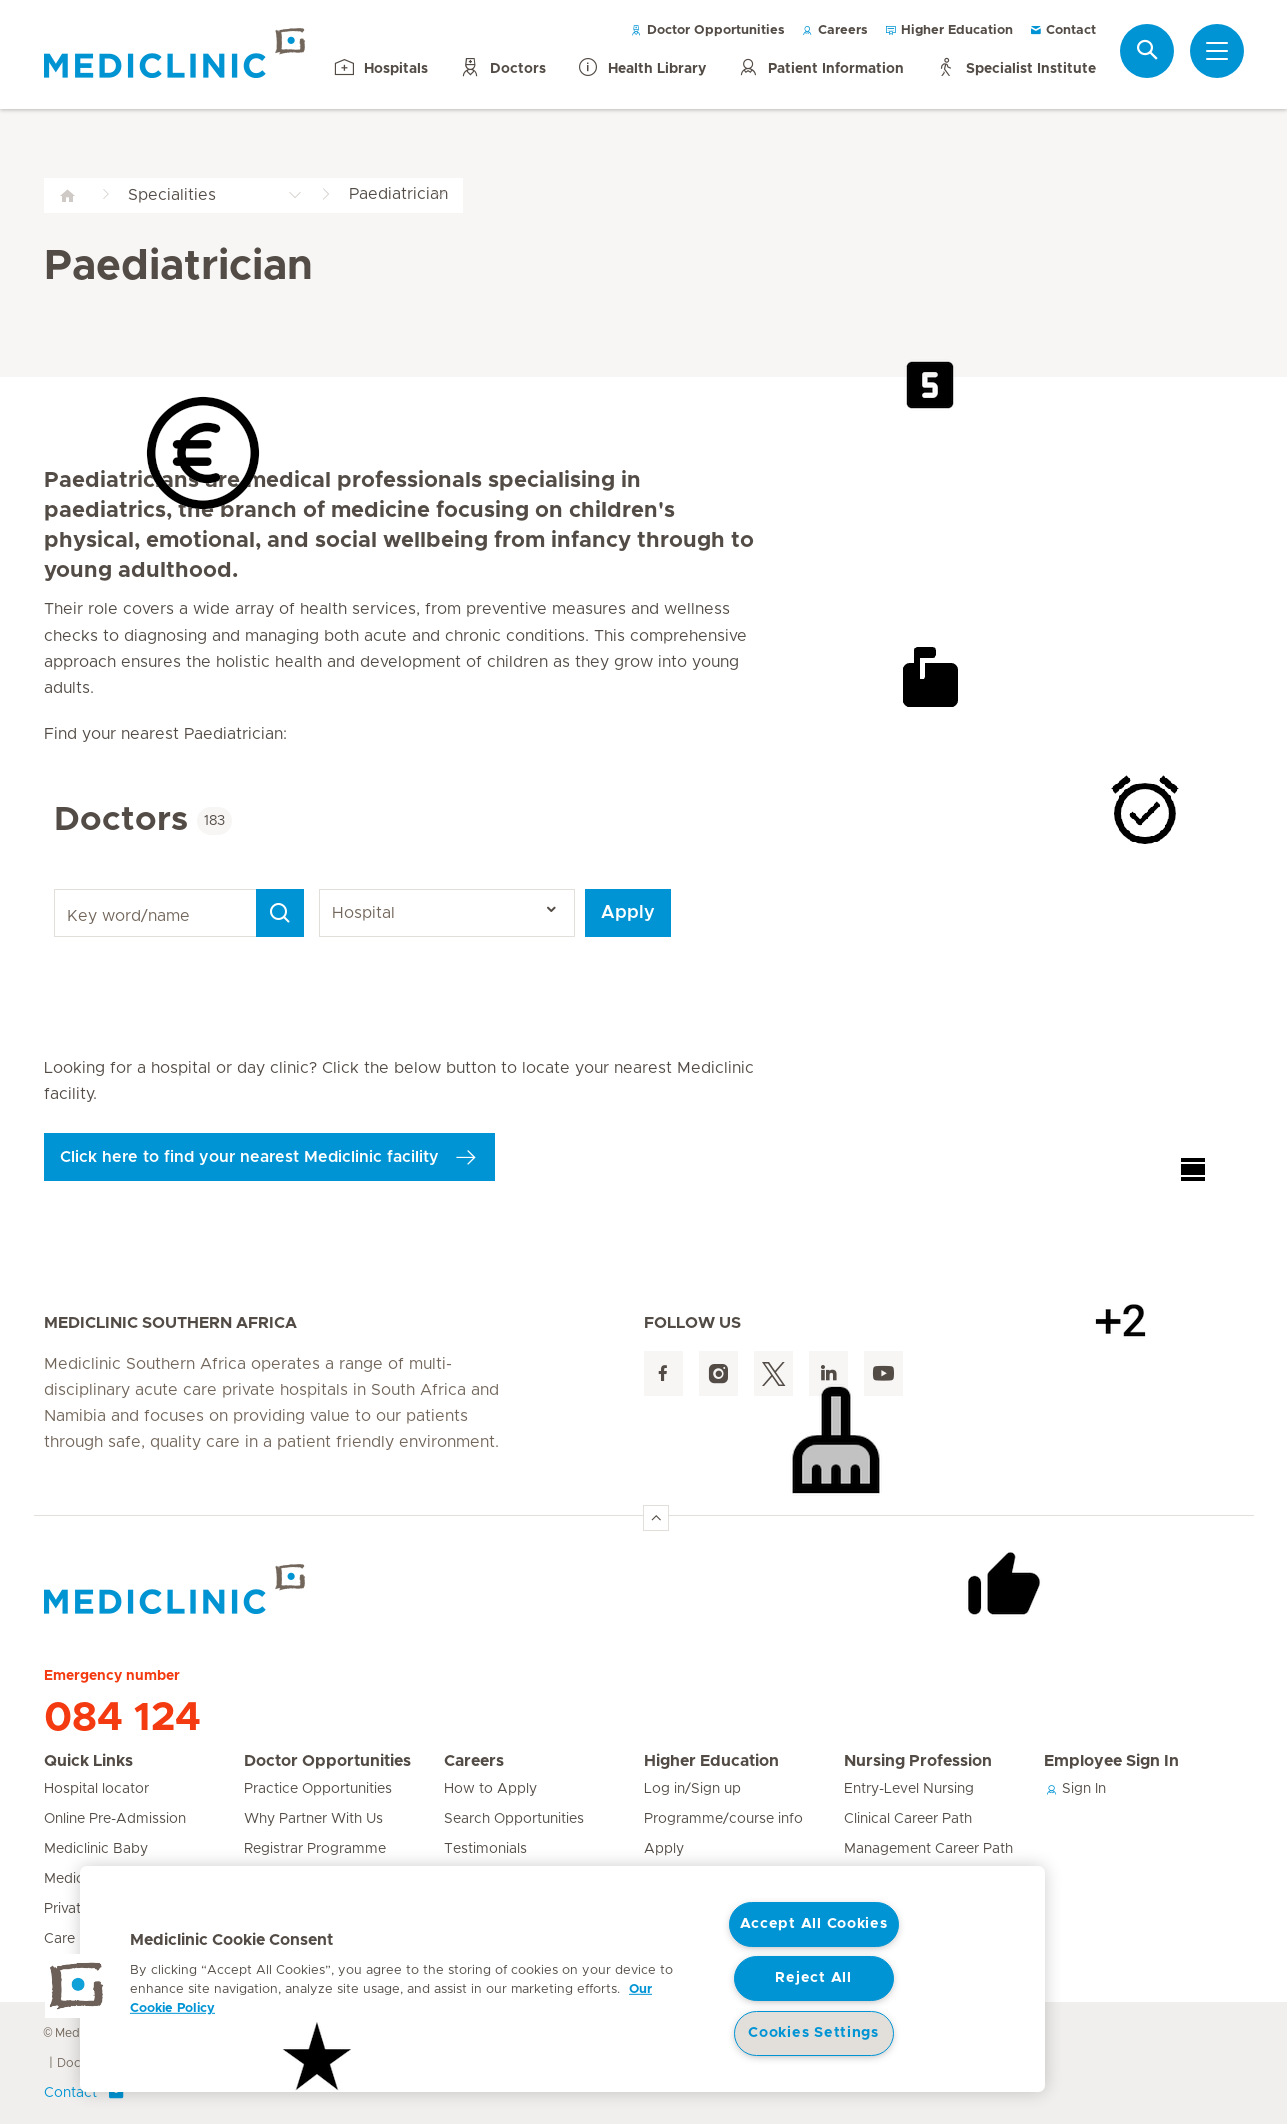 This screenshot has height=2124, width=1287. Describe the element at coordinates (203, 453) in the screenshot. I see `view price in euros` at that location.